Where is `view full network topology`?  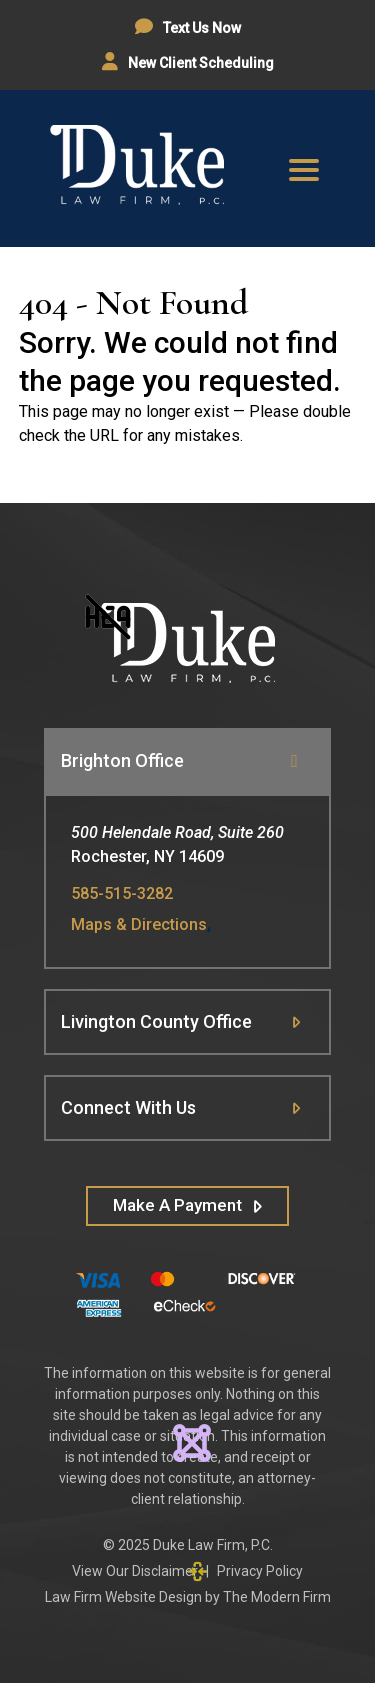 view full network topology is located at coordinates (192, 1443).